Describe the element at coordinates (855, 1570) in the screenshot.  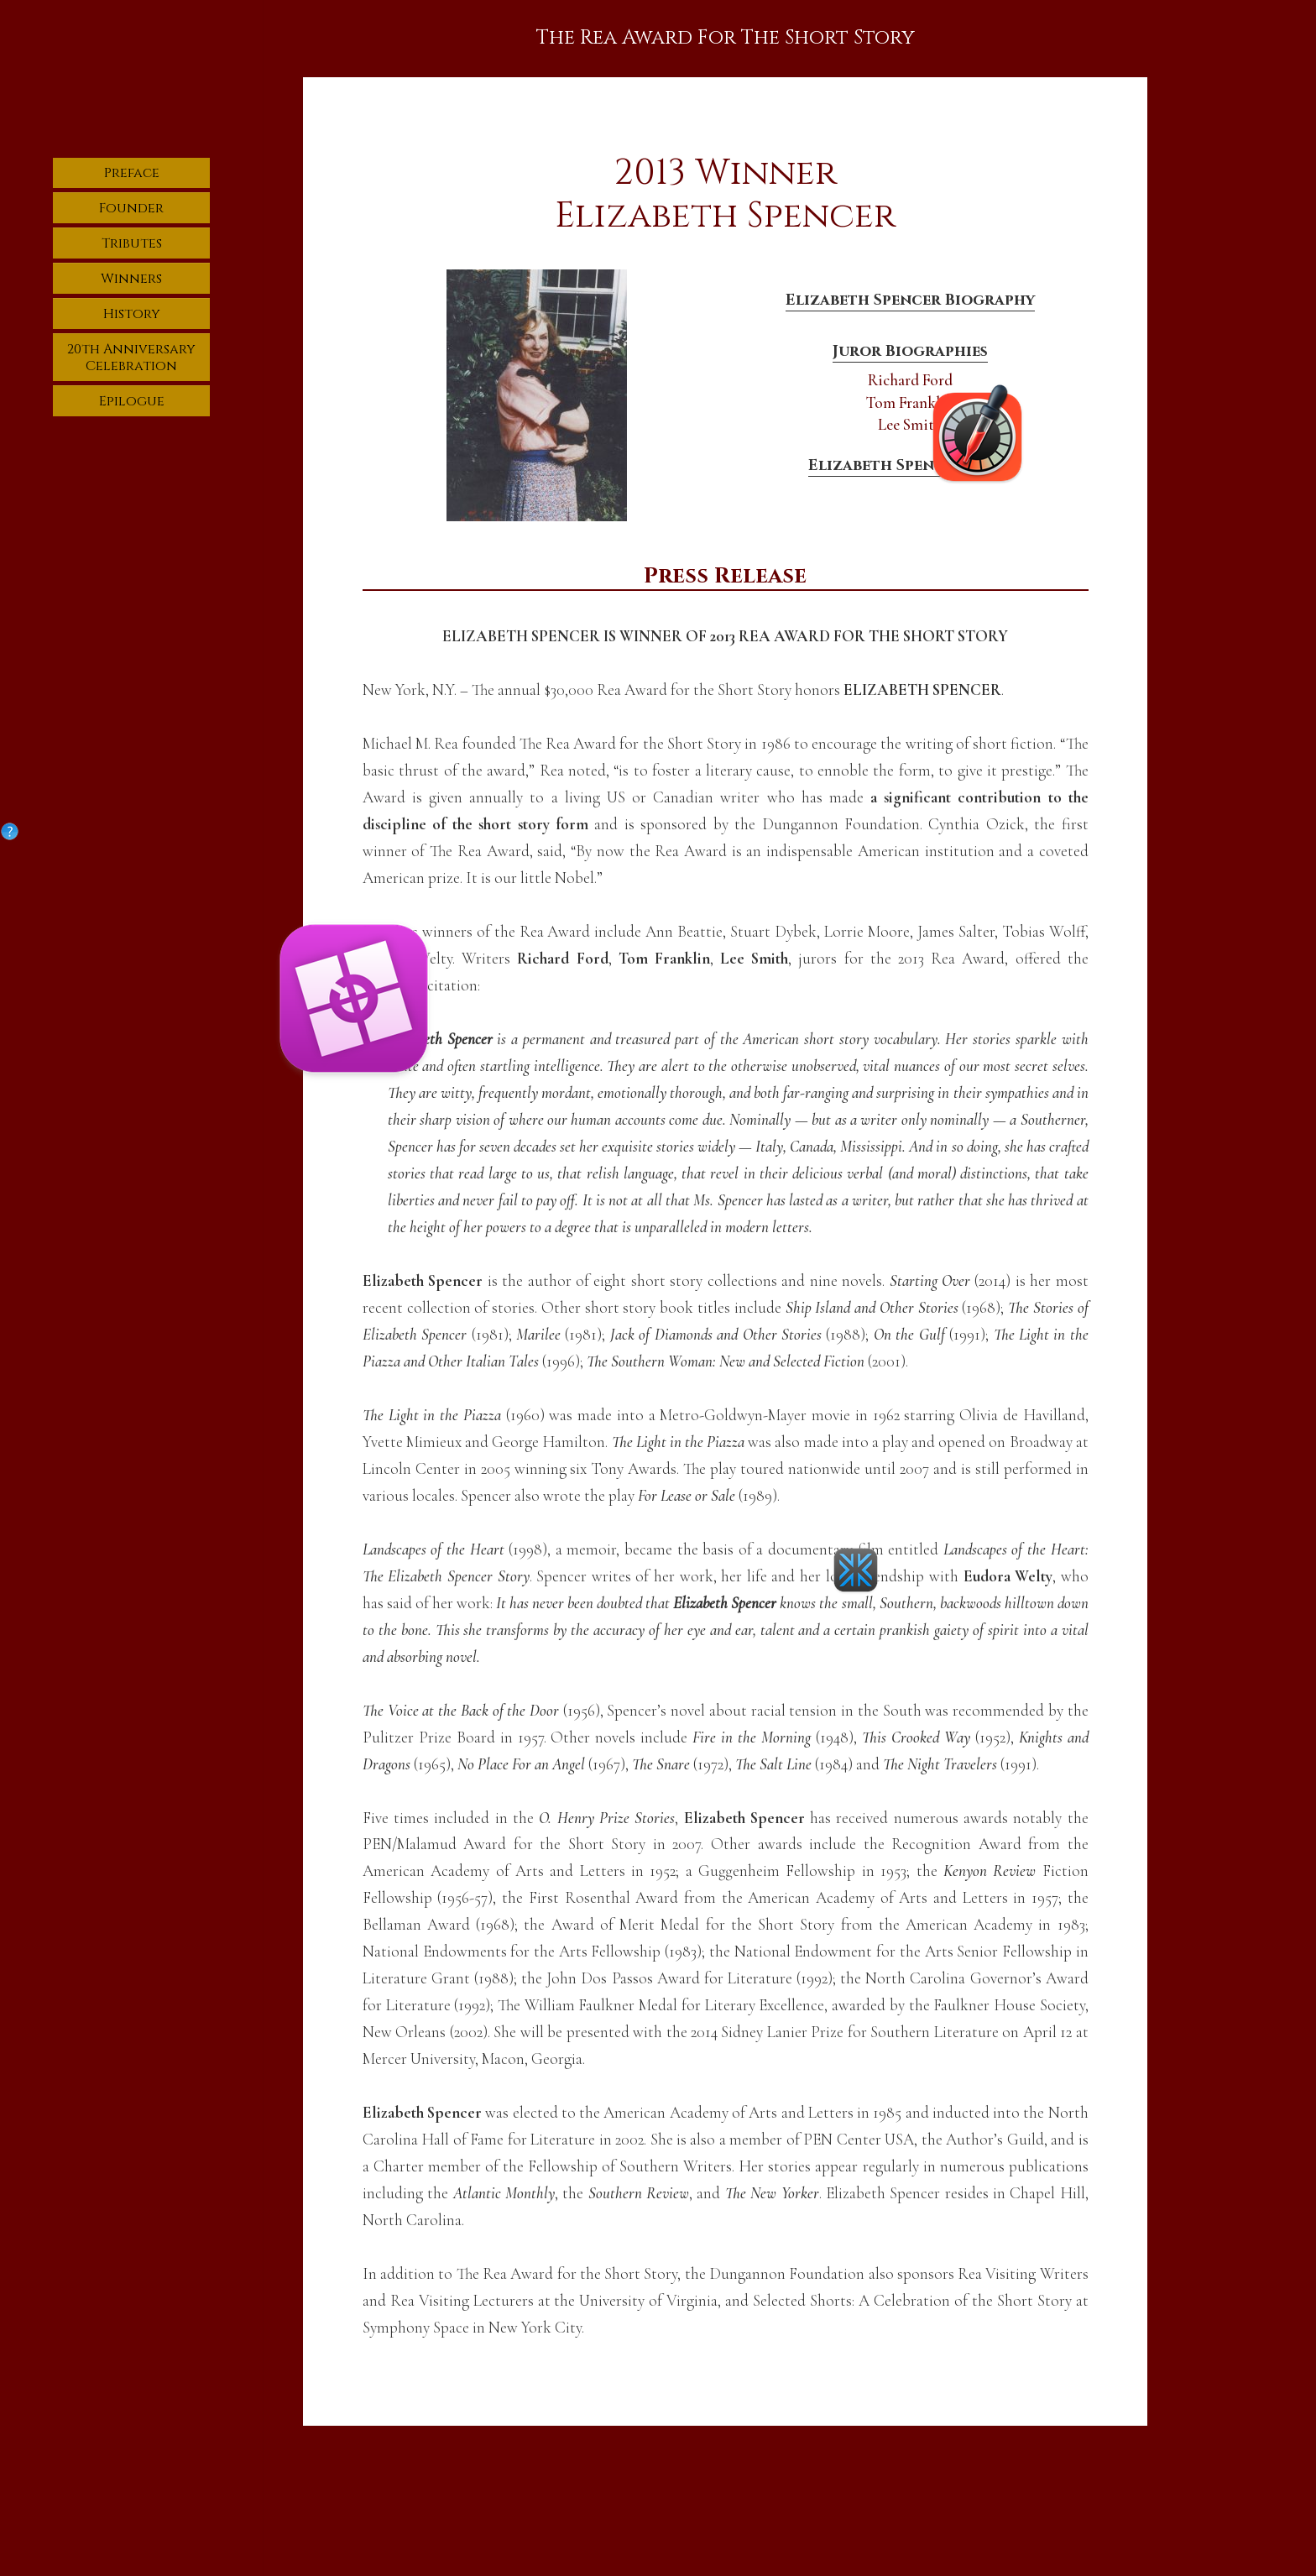
I see `open exodus cryptocurrency wallet` at that location.